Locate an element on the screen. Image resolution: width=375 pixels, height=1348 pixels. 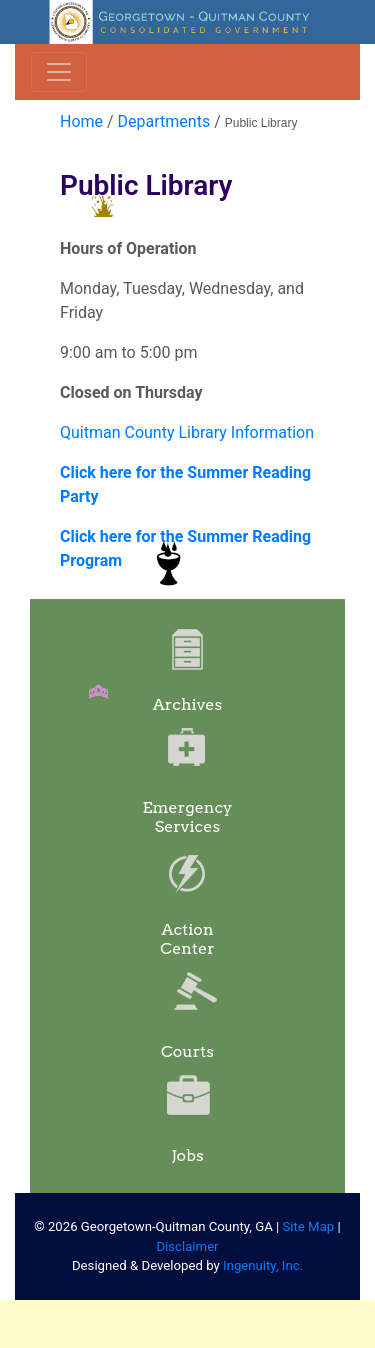
indicates volcanic activity or eruption event is located at coordinates (102, 206).